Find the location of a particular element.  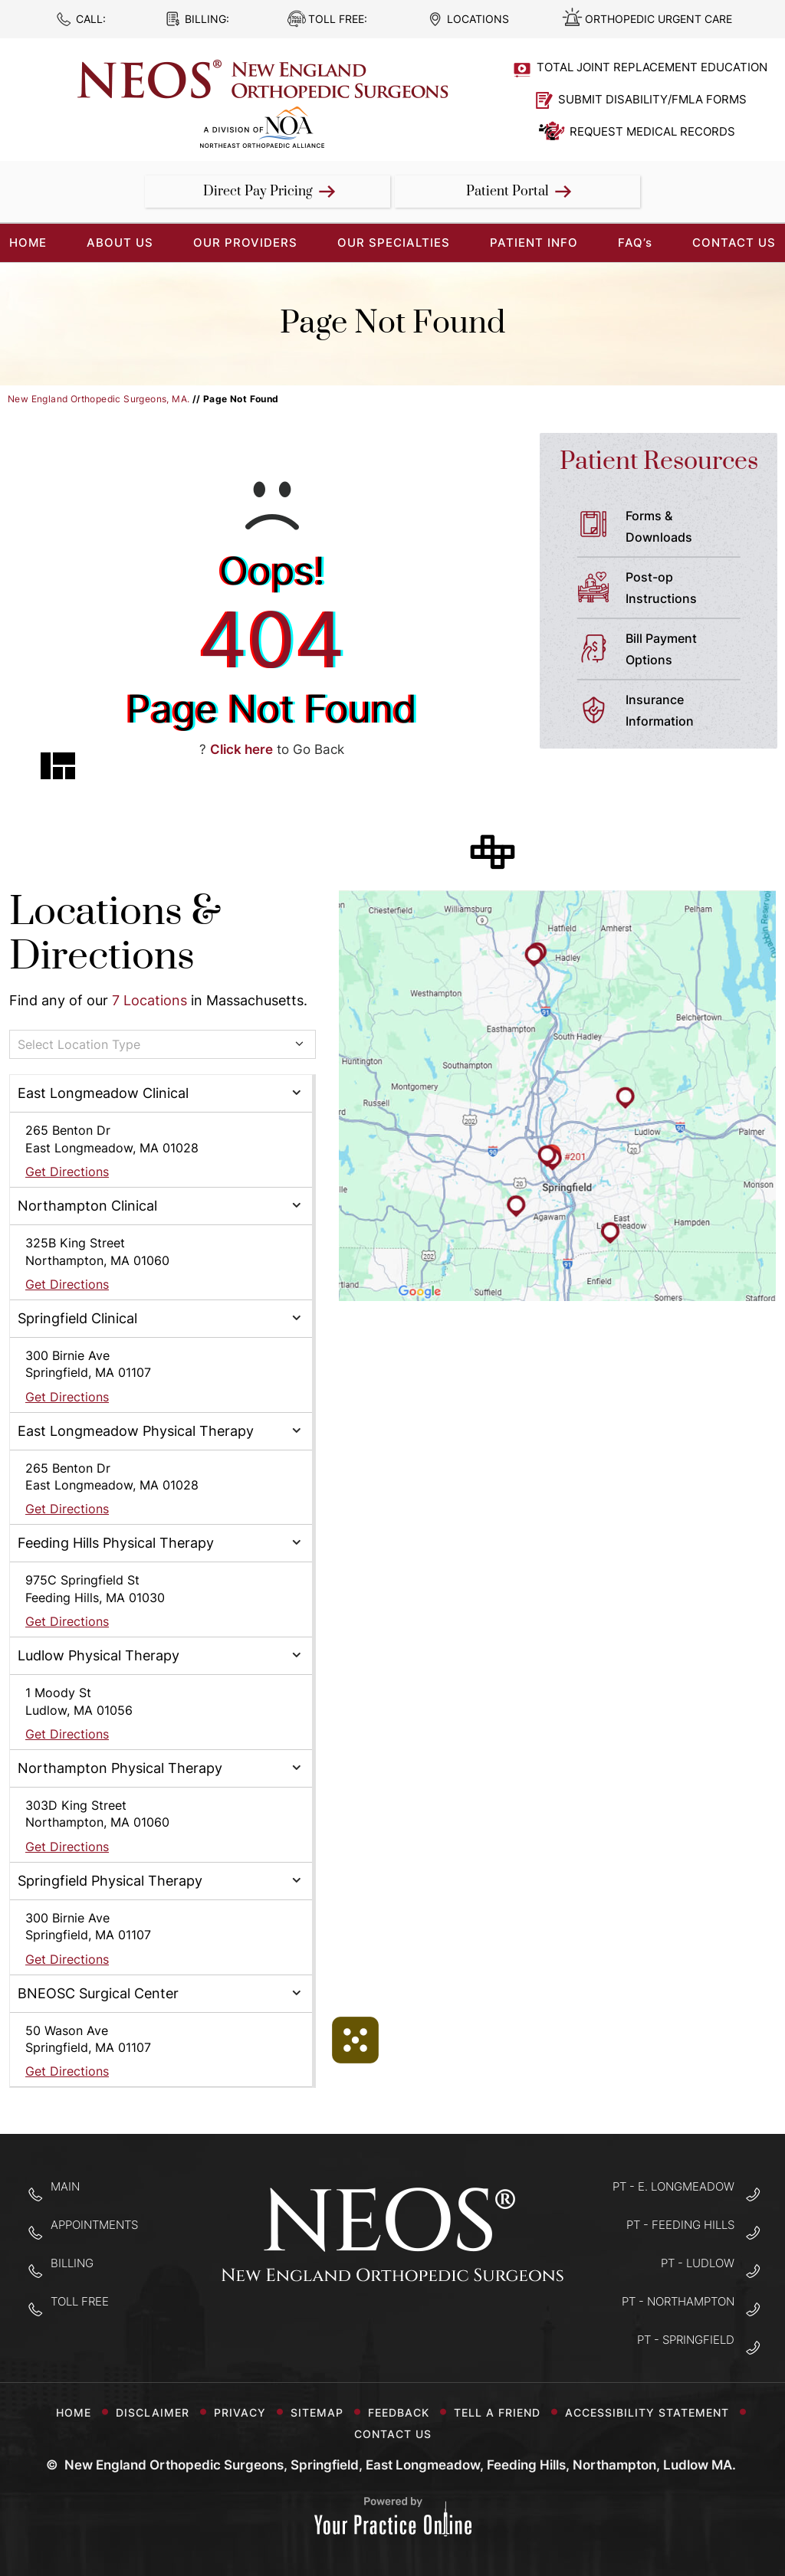

view 3d model unfolded net is located at coordinates (492, 850).